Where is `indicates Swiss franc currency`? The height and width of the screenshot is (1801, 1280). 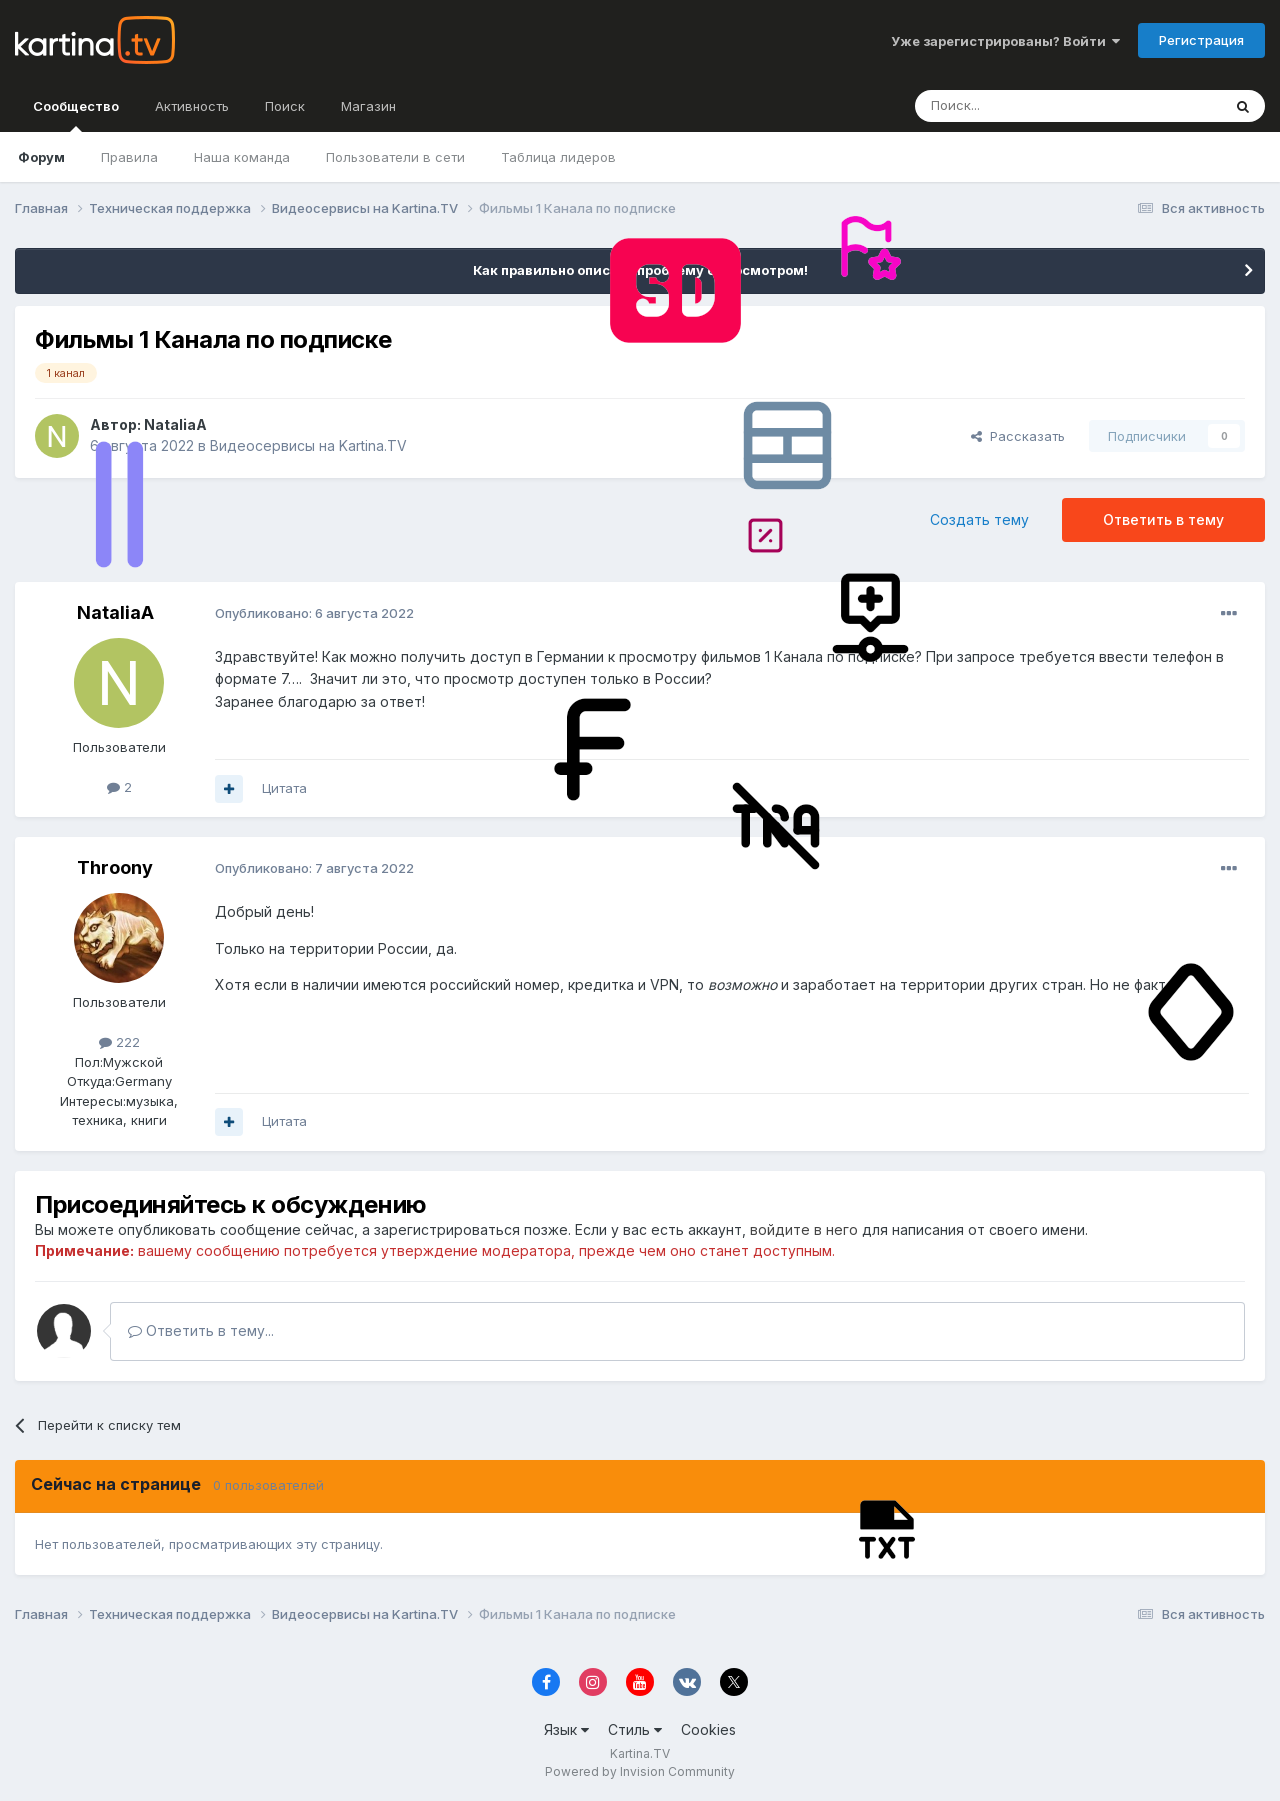
indicates Swiss franc currency is located at coordinates (592, 749).